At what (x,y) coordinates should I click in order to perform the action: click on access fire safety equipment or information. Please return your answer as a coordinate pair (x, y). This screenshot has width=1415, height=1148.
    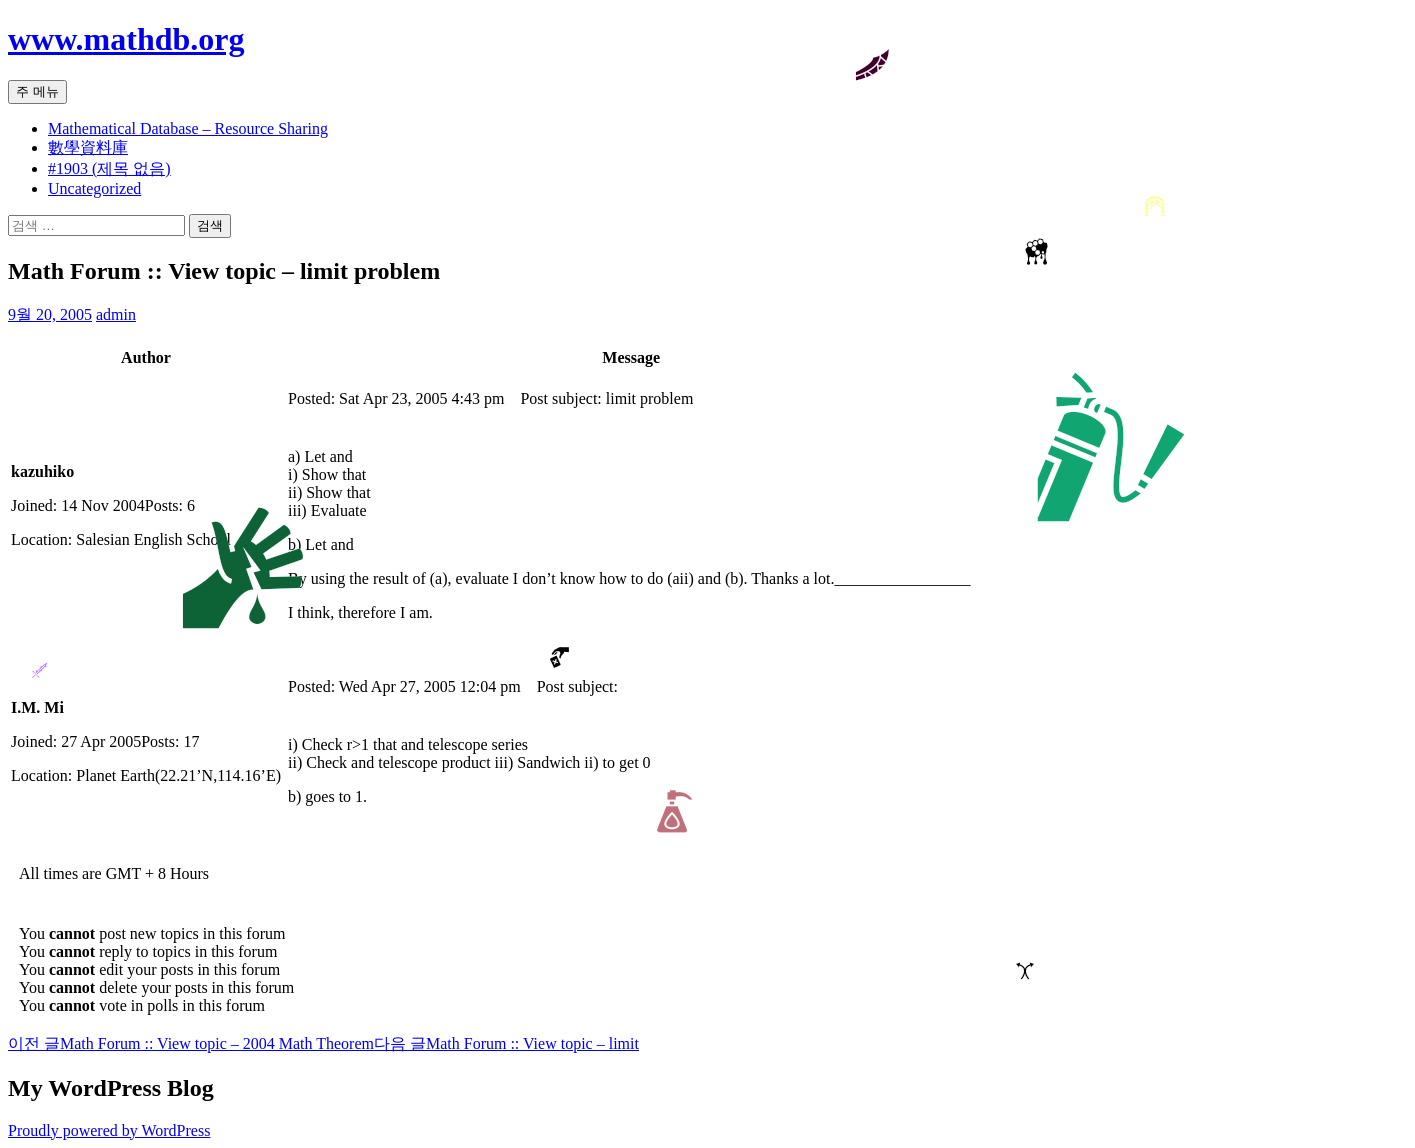
    Looking at the image, I should click on (1113, 445).